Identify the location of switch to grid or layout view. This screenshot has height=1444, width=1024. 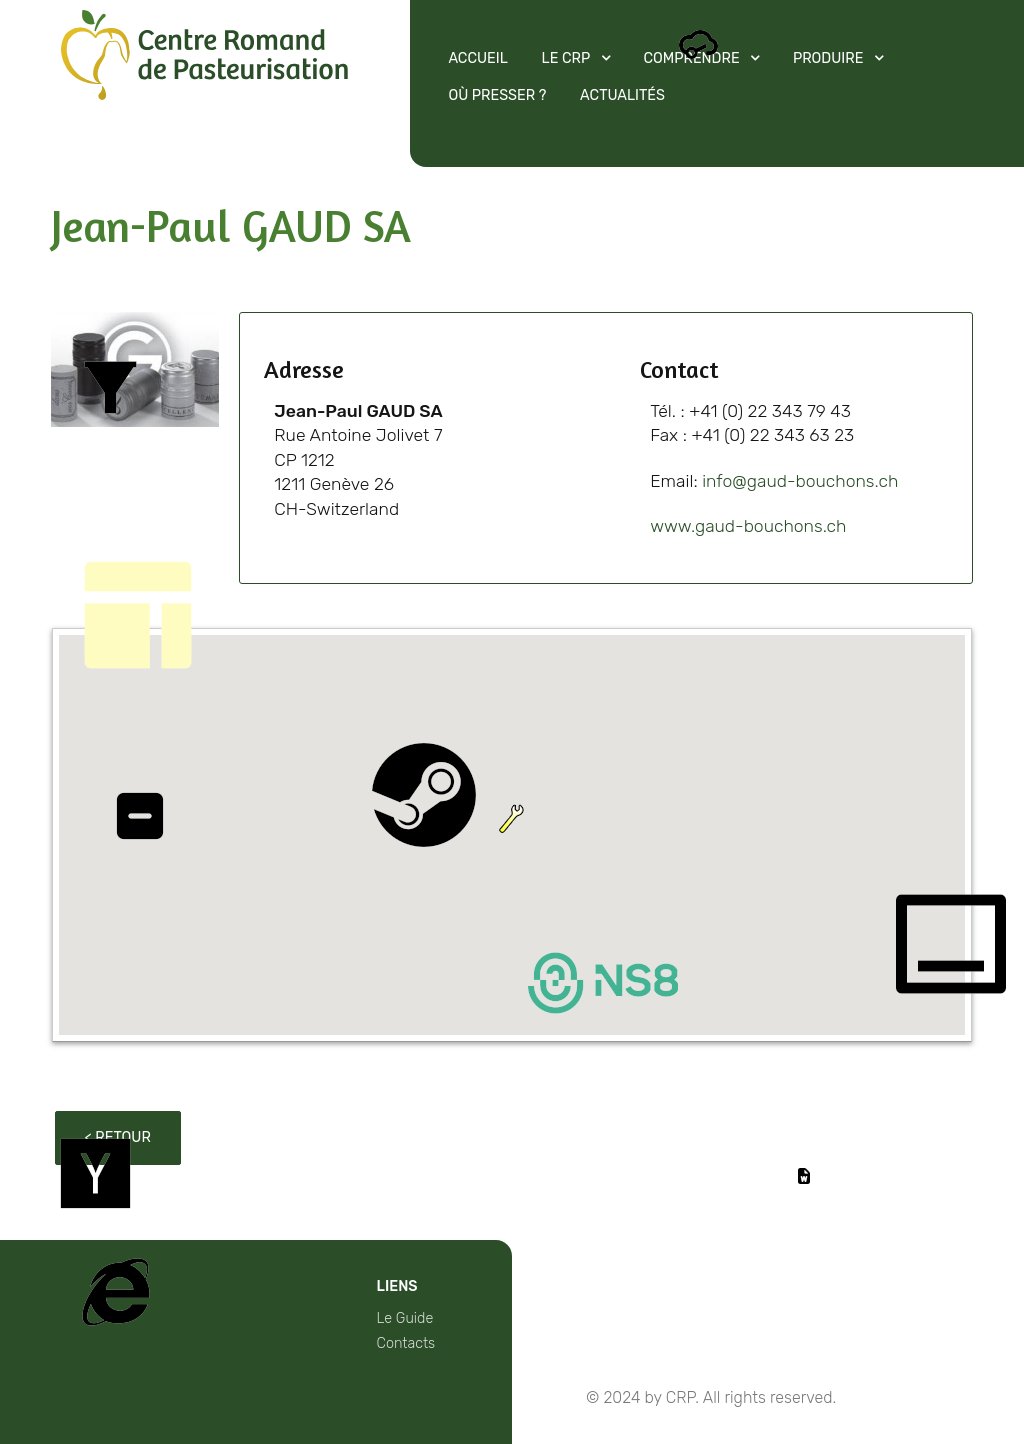
(138, 615).